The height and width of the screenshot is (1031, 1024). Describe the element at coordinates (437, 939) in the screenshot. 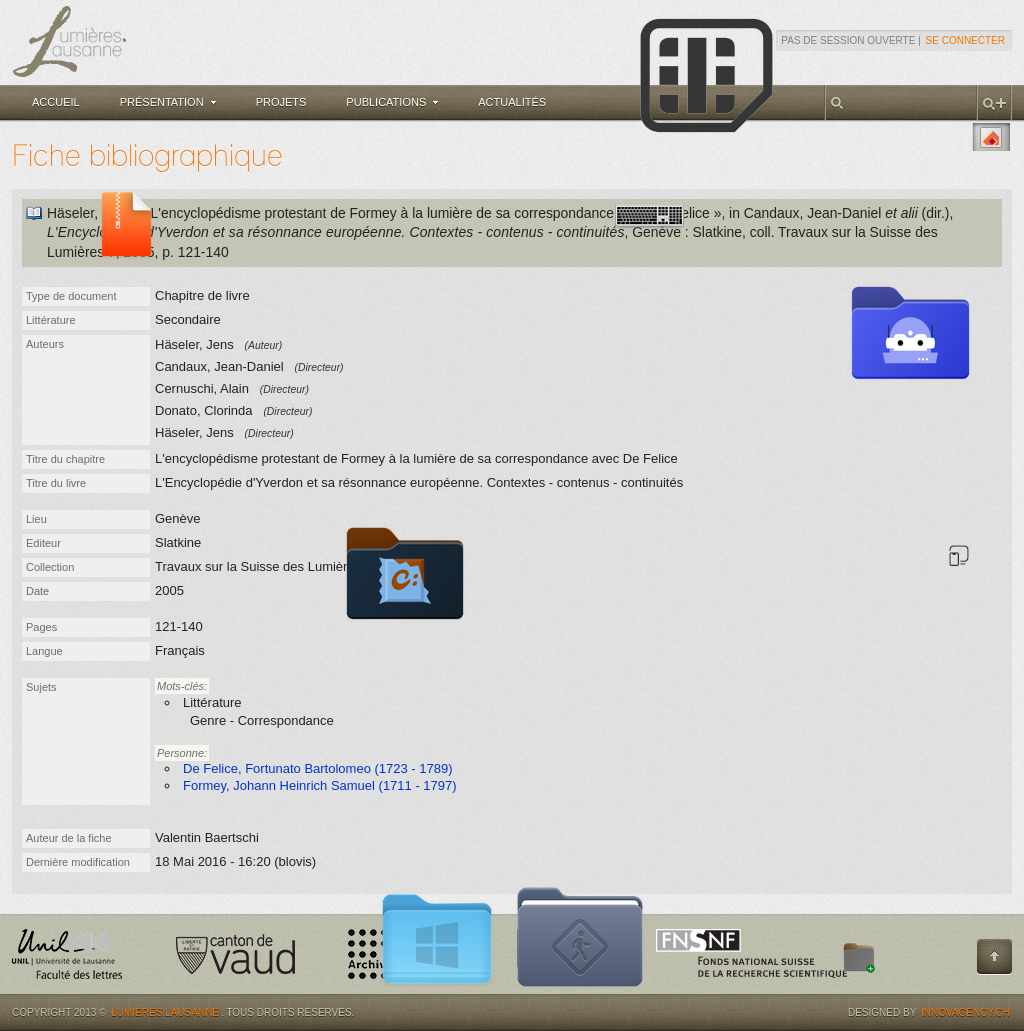

I see `open wine file manager for windows applications` at that location.